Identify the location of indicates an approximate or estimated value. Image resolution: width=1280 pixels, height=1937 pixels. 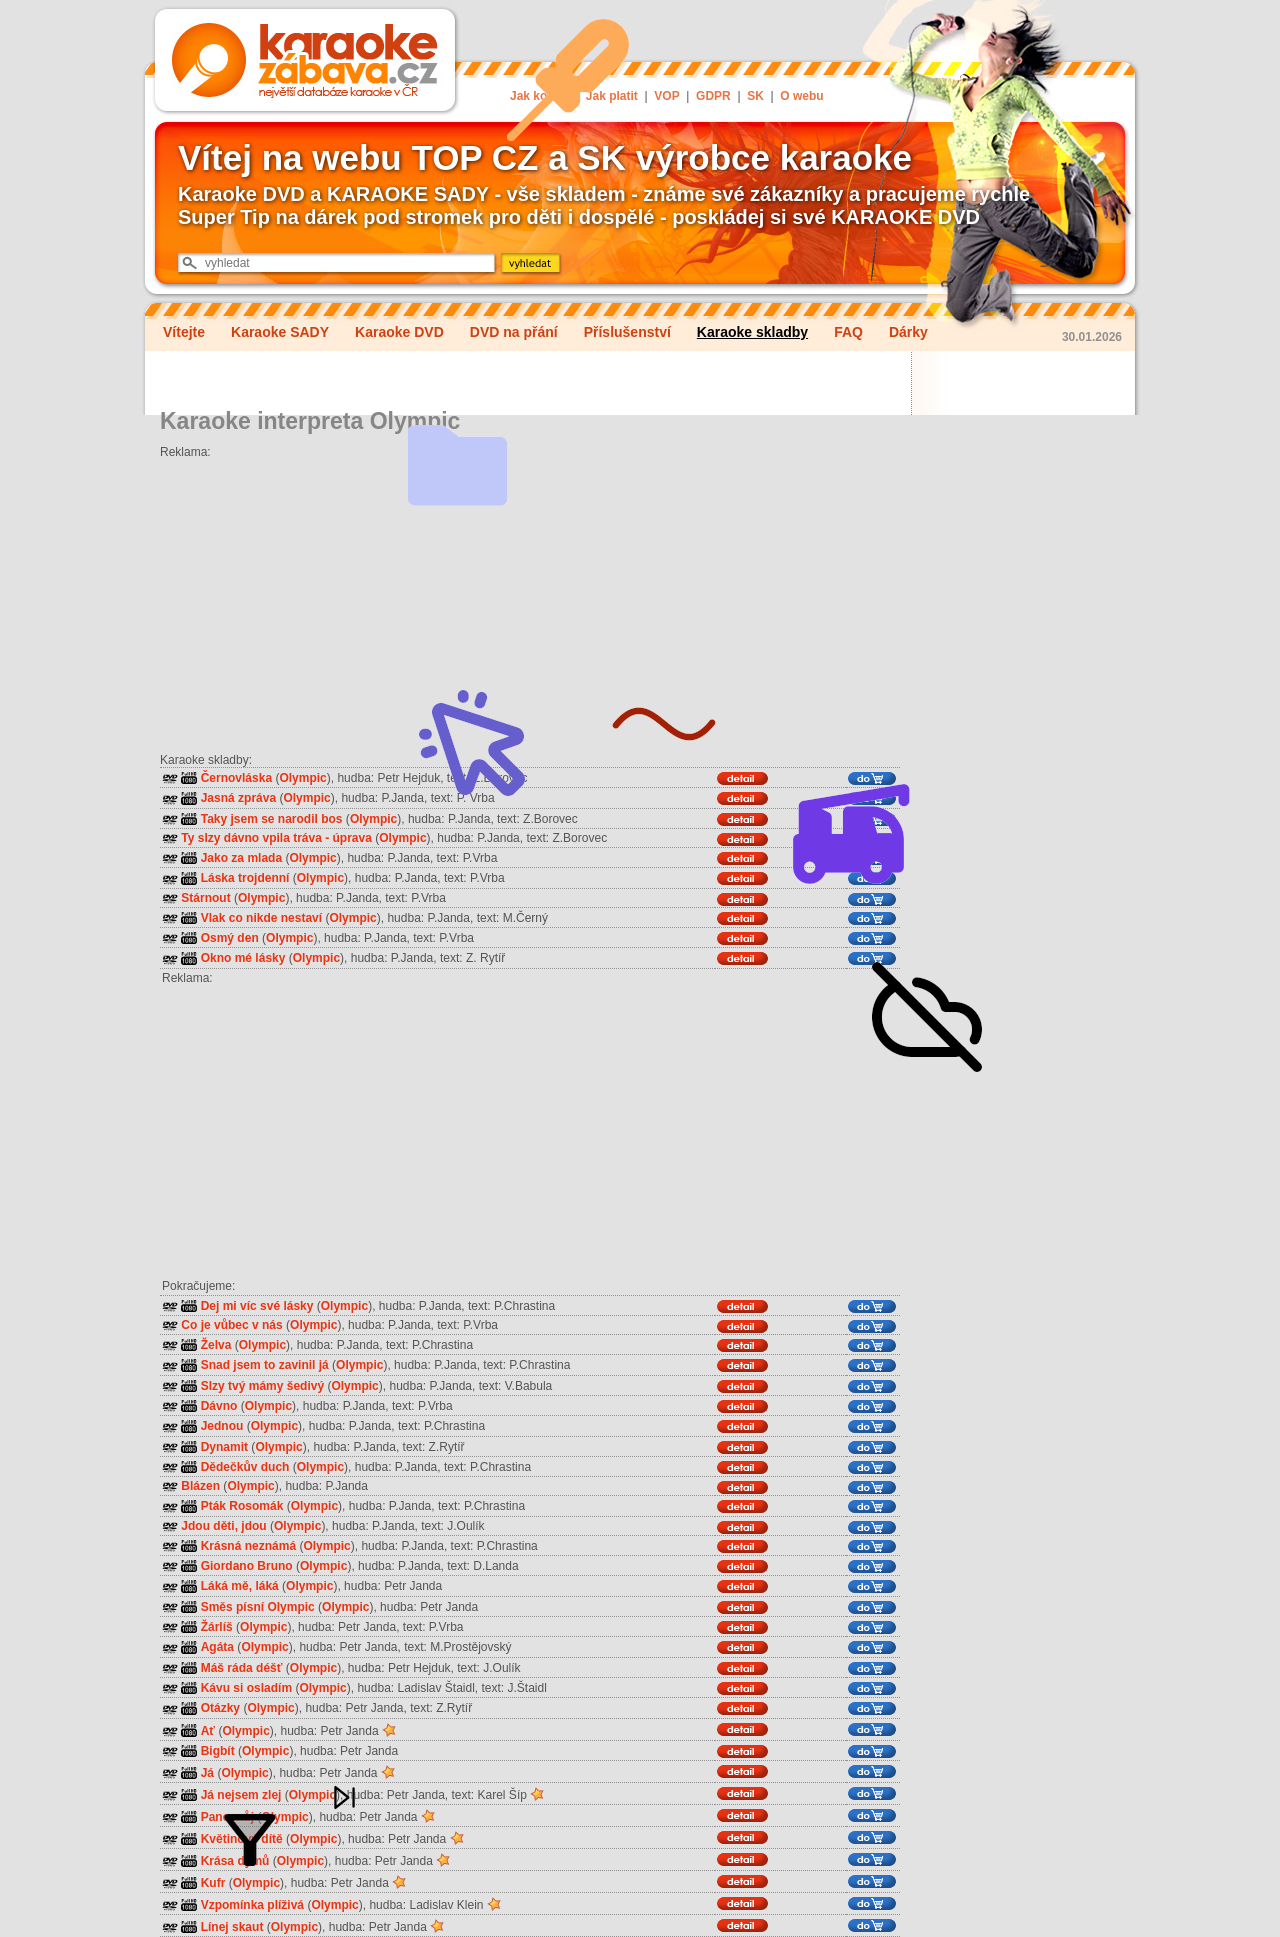
(664, 724).